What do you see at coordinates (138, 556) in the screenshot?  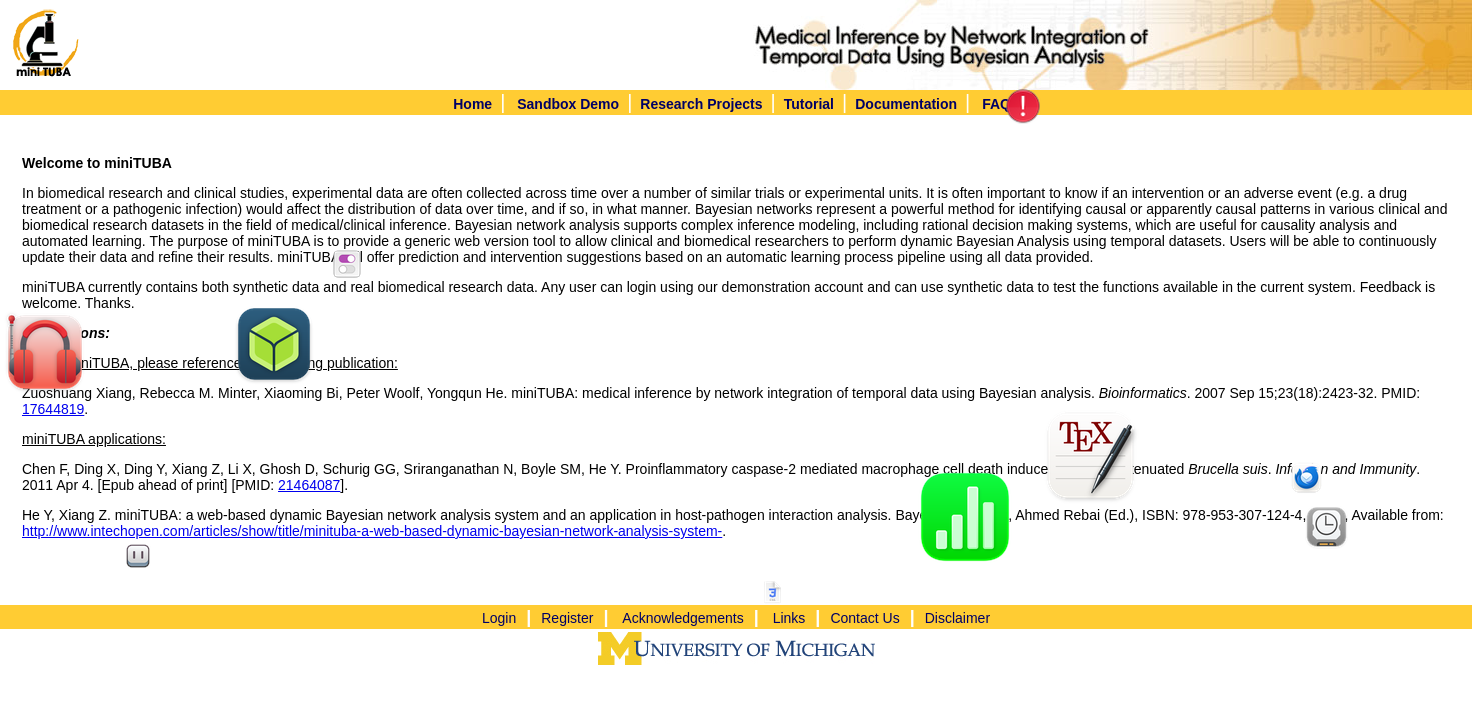 I see `open aseprite pixel art editor` at bounding box center [138, 556].